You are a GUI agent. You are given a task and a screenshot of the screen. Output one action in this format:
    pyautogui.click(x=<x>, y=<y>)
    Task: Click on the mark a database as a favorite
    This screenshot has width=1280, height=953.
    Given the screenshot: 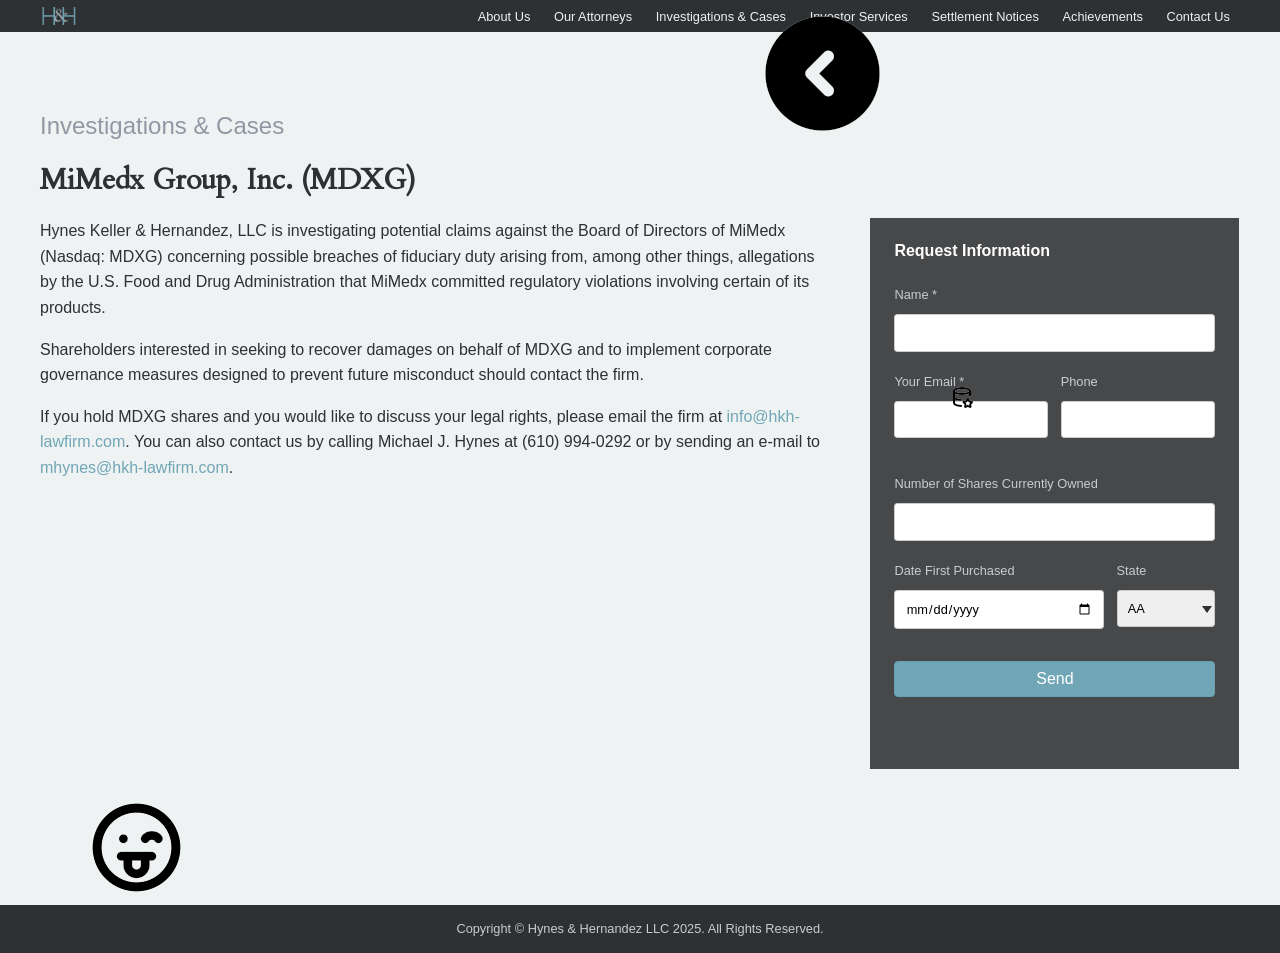 What is the action you would take?
    pyautogui.click(x=962, y=397)
    